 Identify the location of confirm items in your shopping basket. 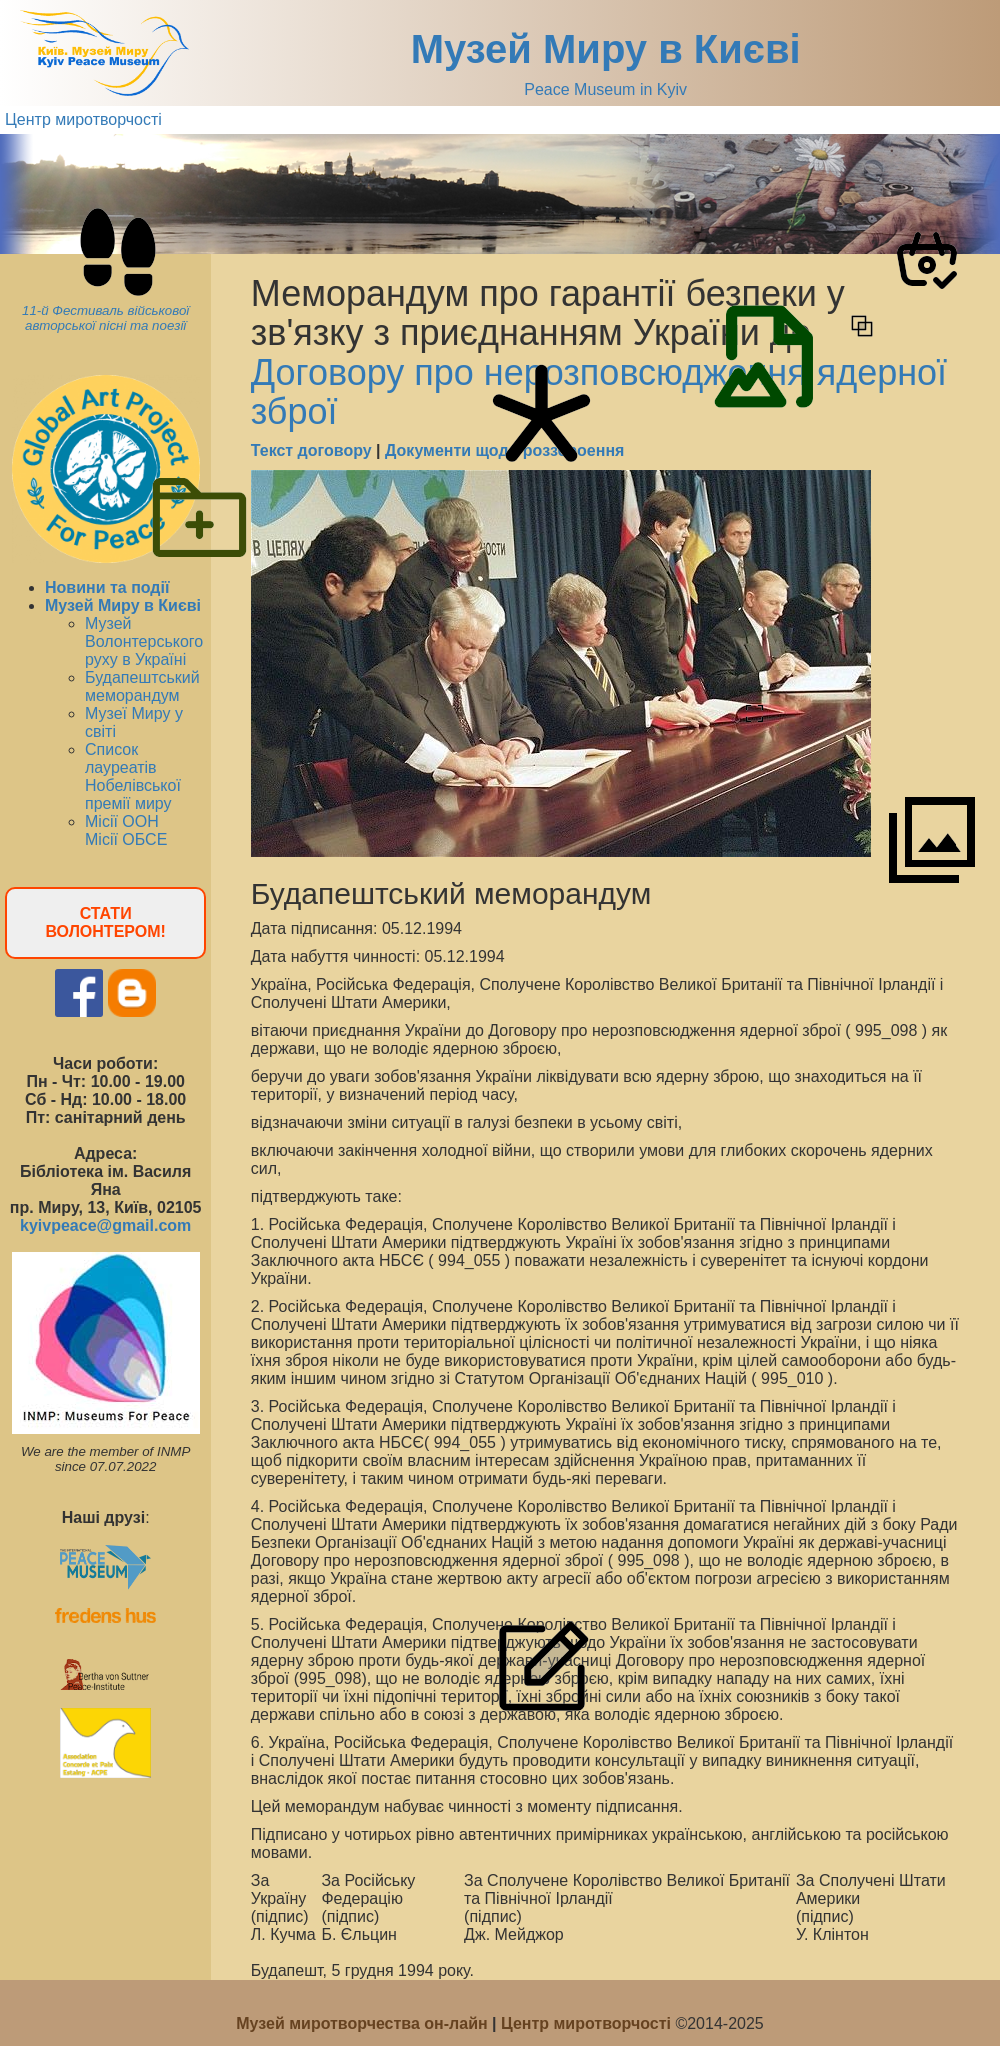
(927, 259).